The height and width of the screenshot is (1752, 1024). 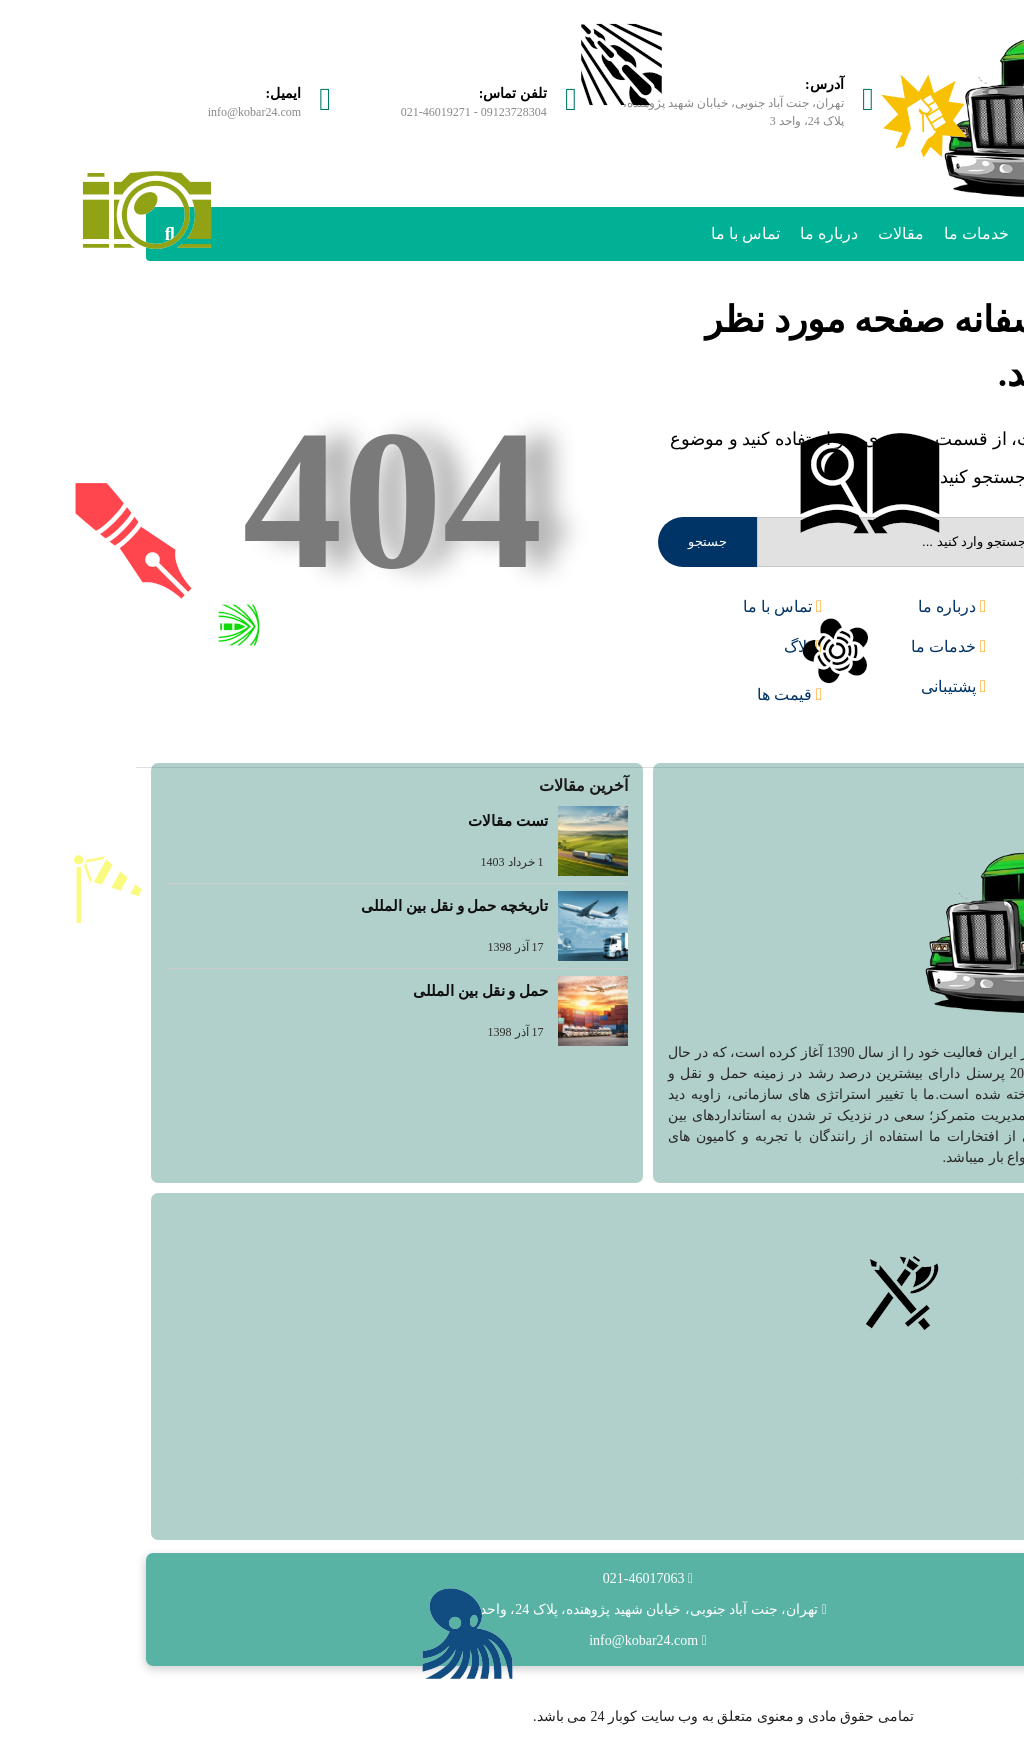 What do you see at coordinates (621, 64) in the screenshot?
I see `represents the andromeda galaxy or cosmic chain element` at bounding box center [621, 64].